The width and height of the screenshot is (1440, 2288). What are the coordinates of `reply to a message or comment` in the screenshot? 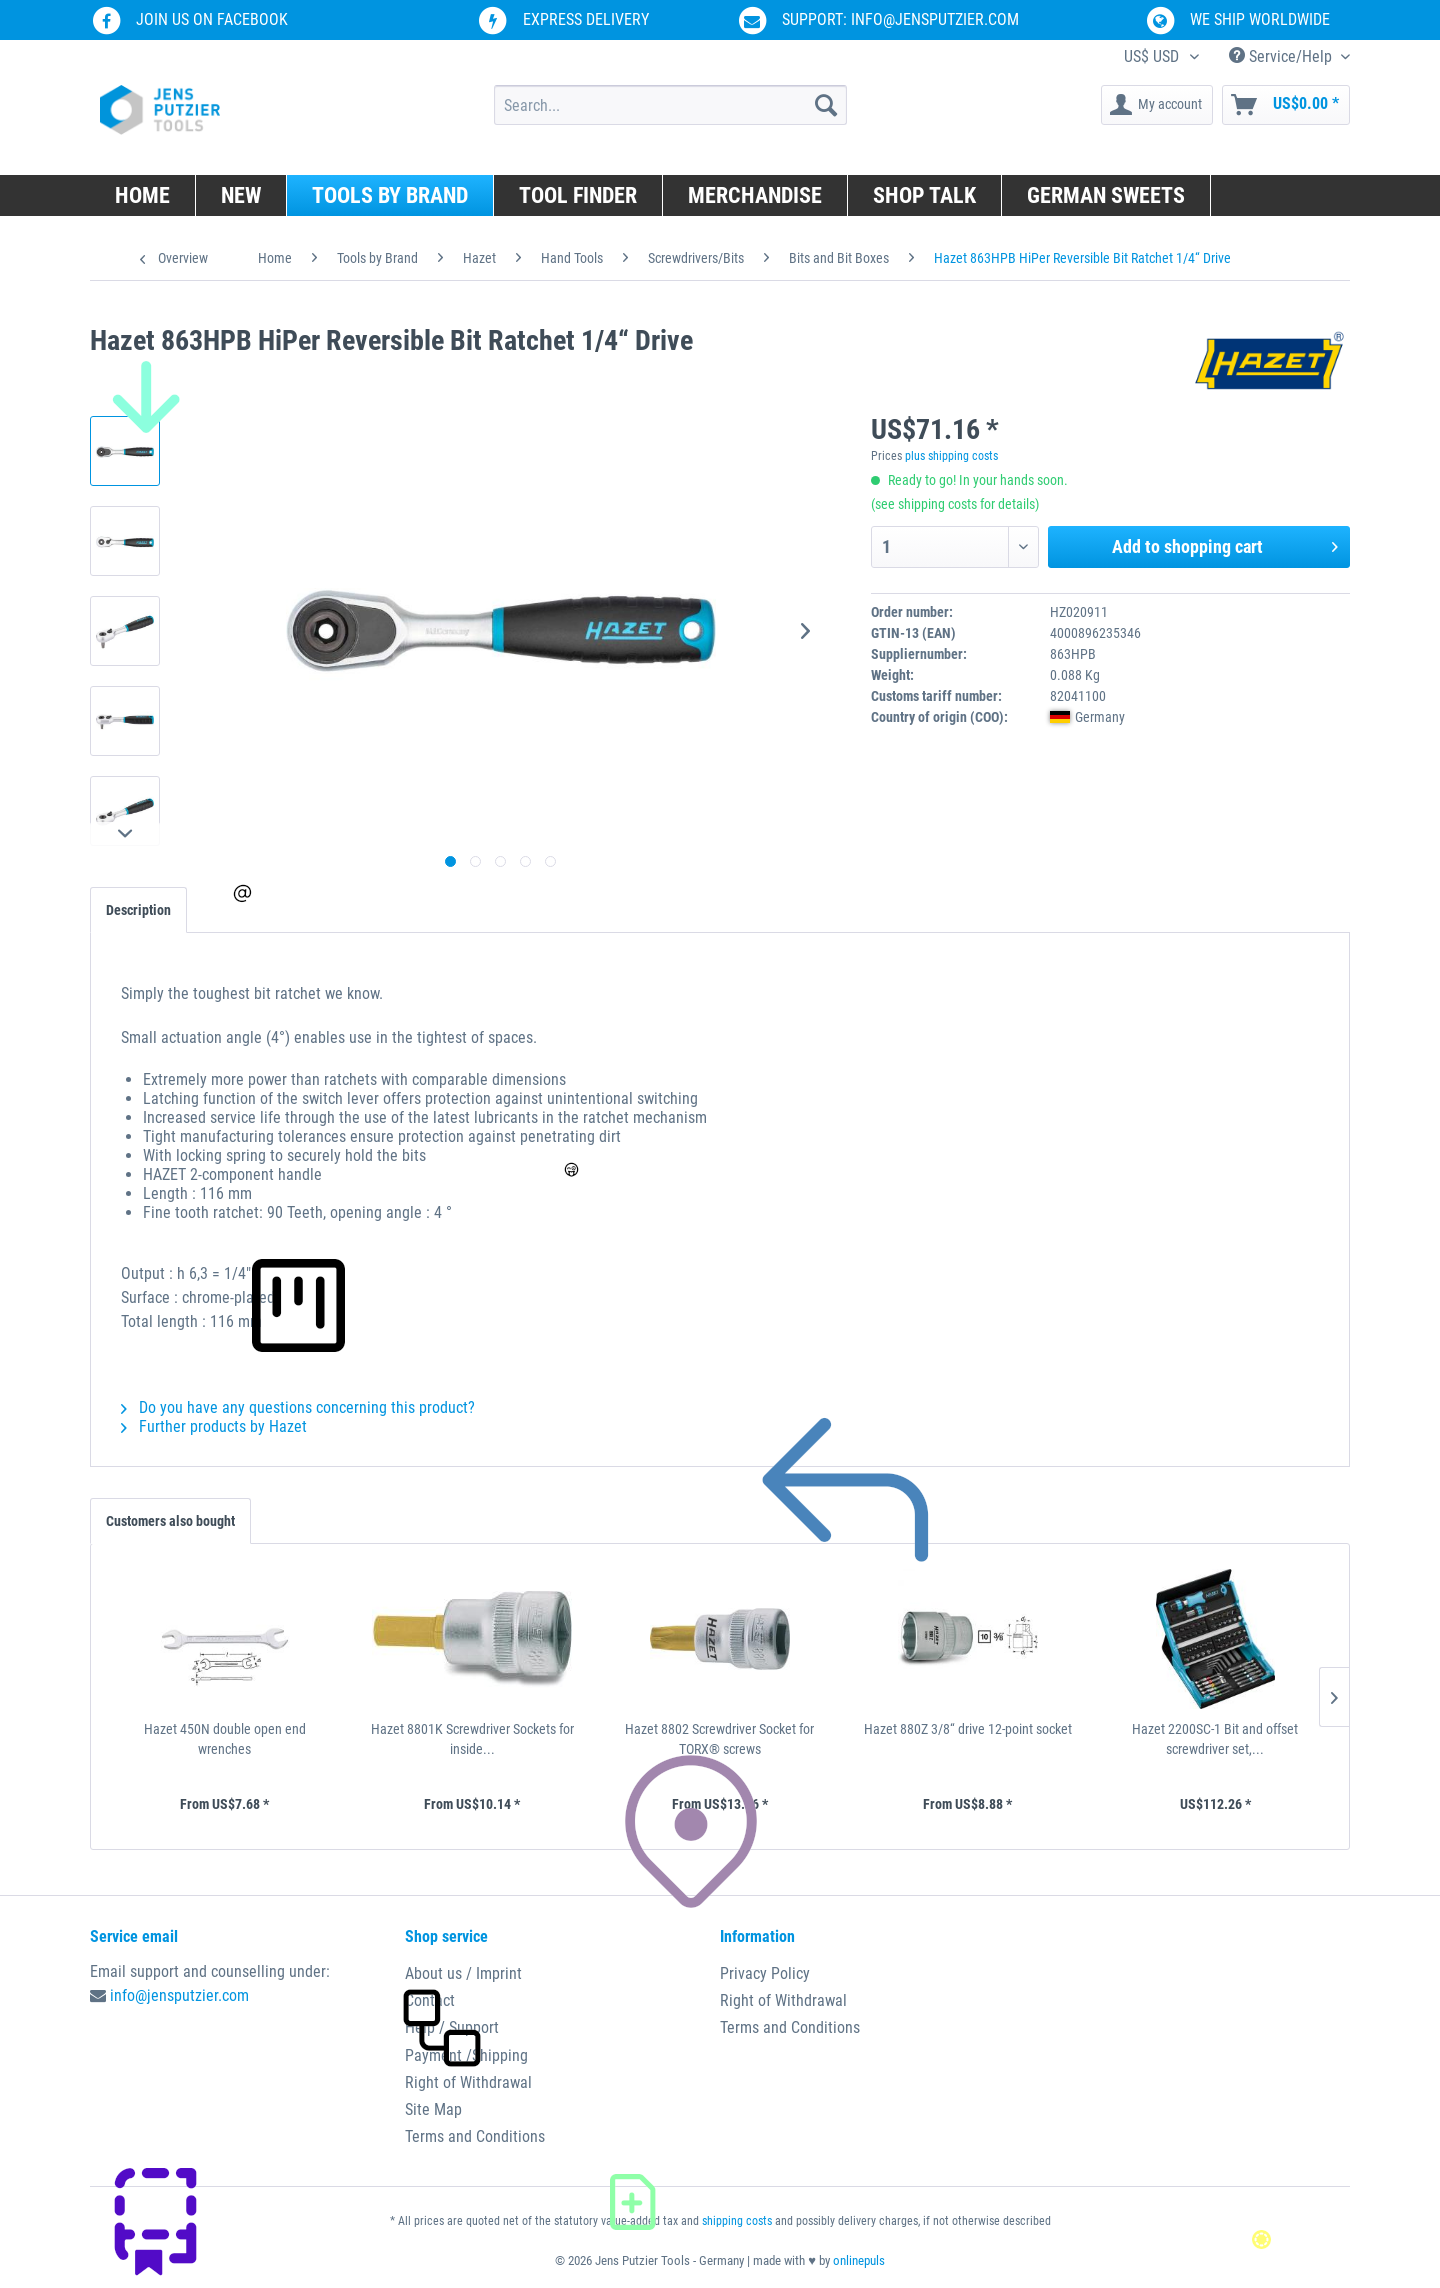 It's located at (842, 1491).